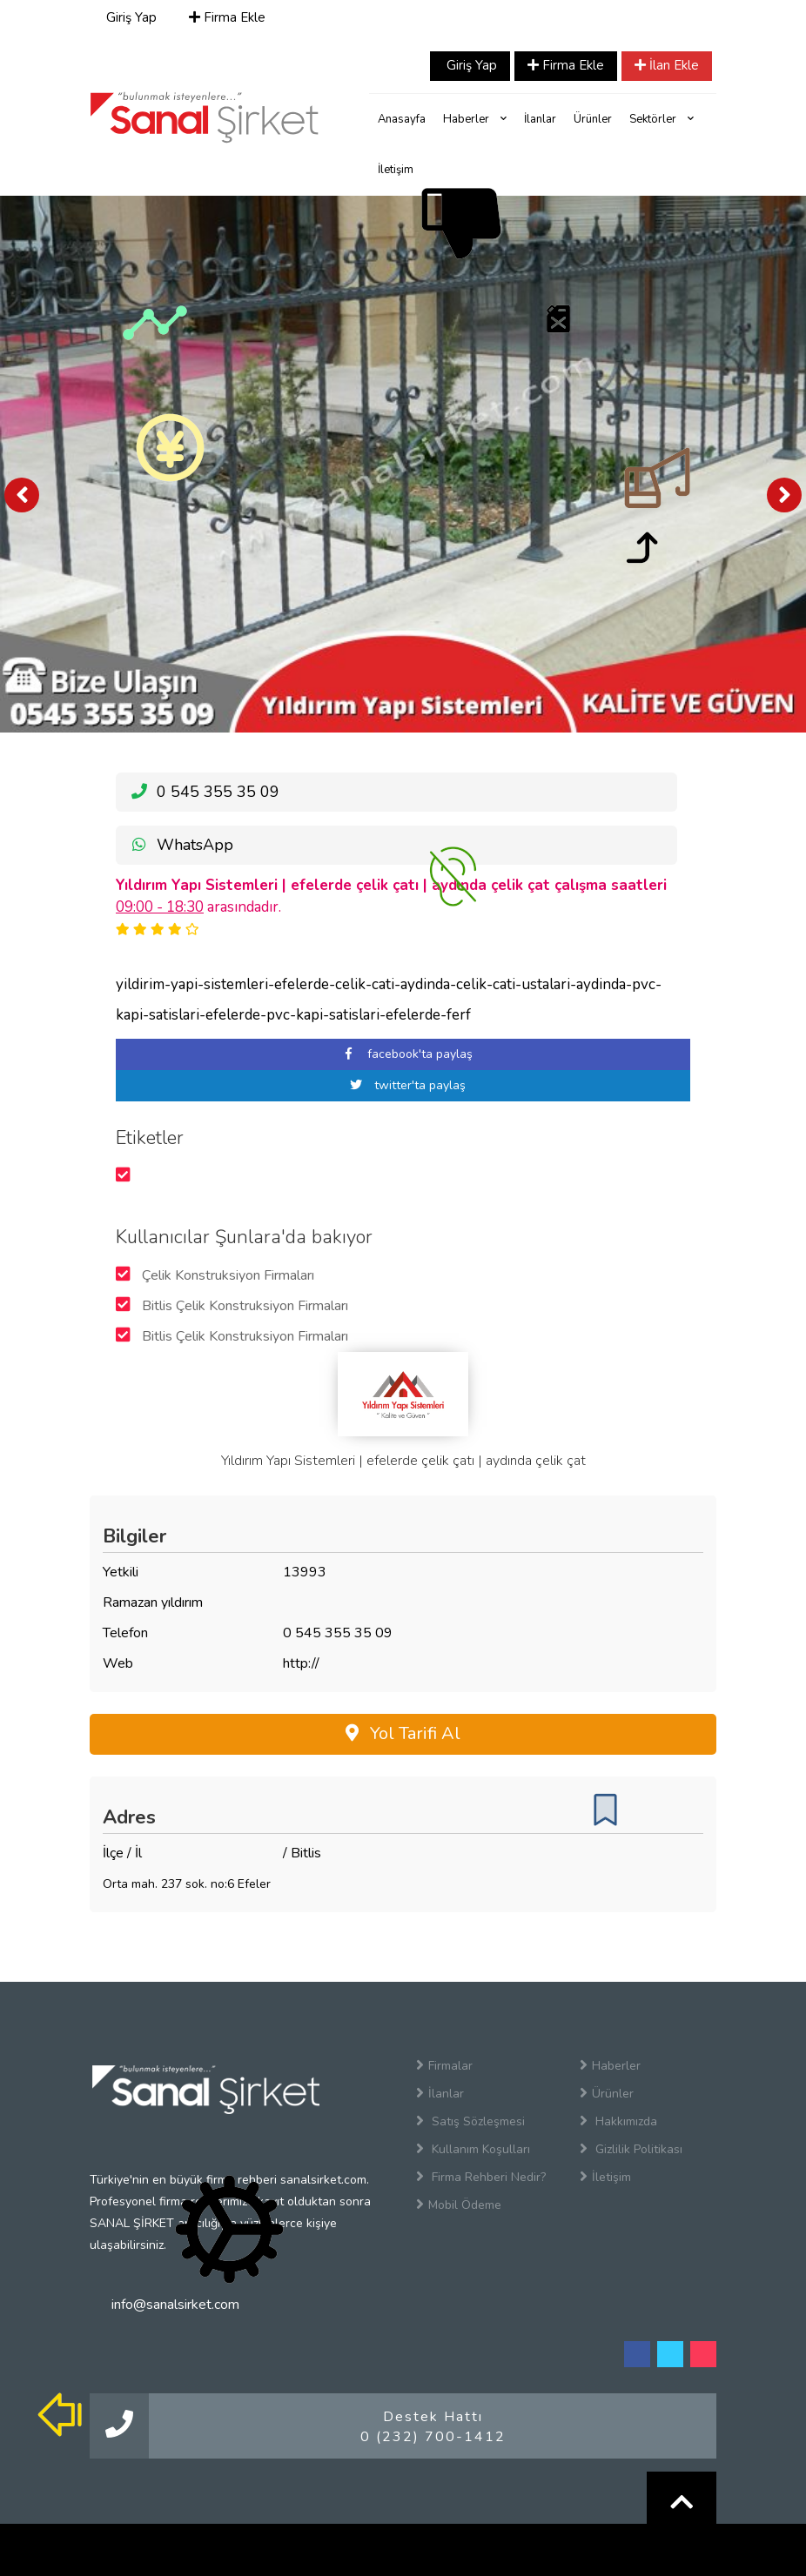 The width and height of the screenshot is (806, 2576). Describe the element at coordinates (641, 548) in the screenshot. I see `navigate forward and up in a menu hierarchy` at that location.